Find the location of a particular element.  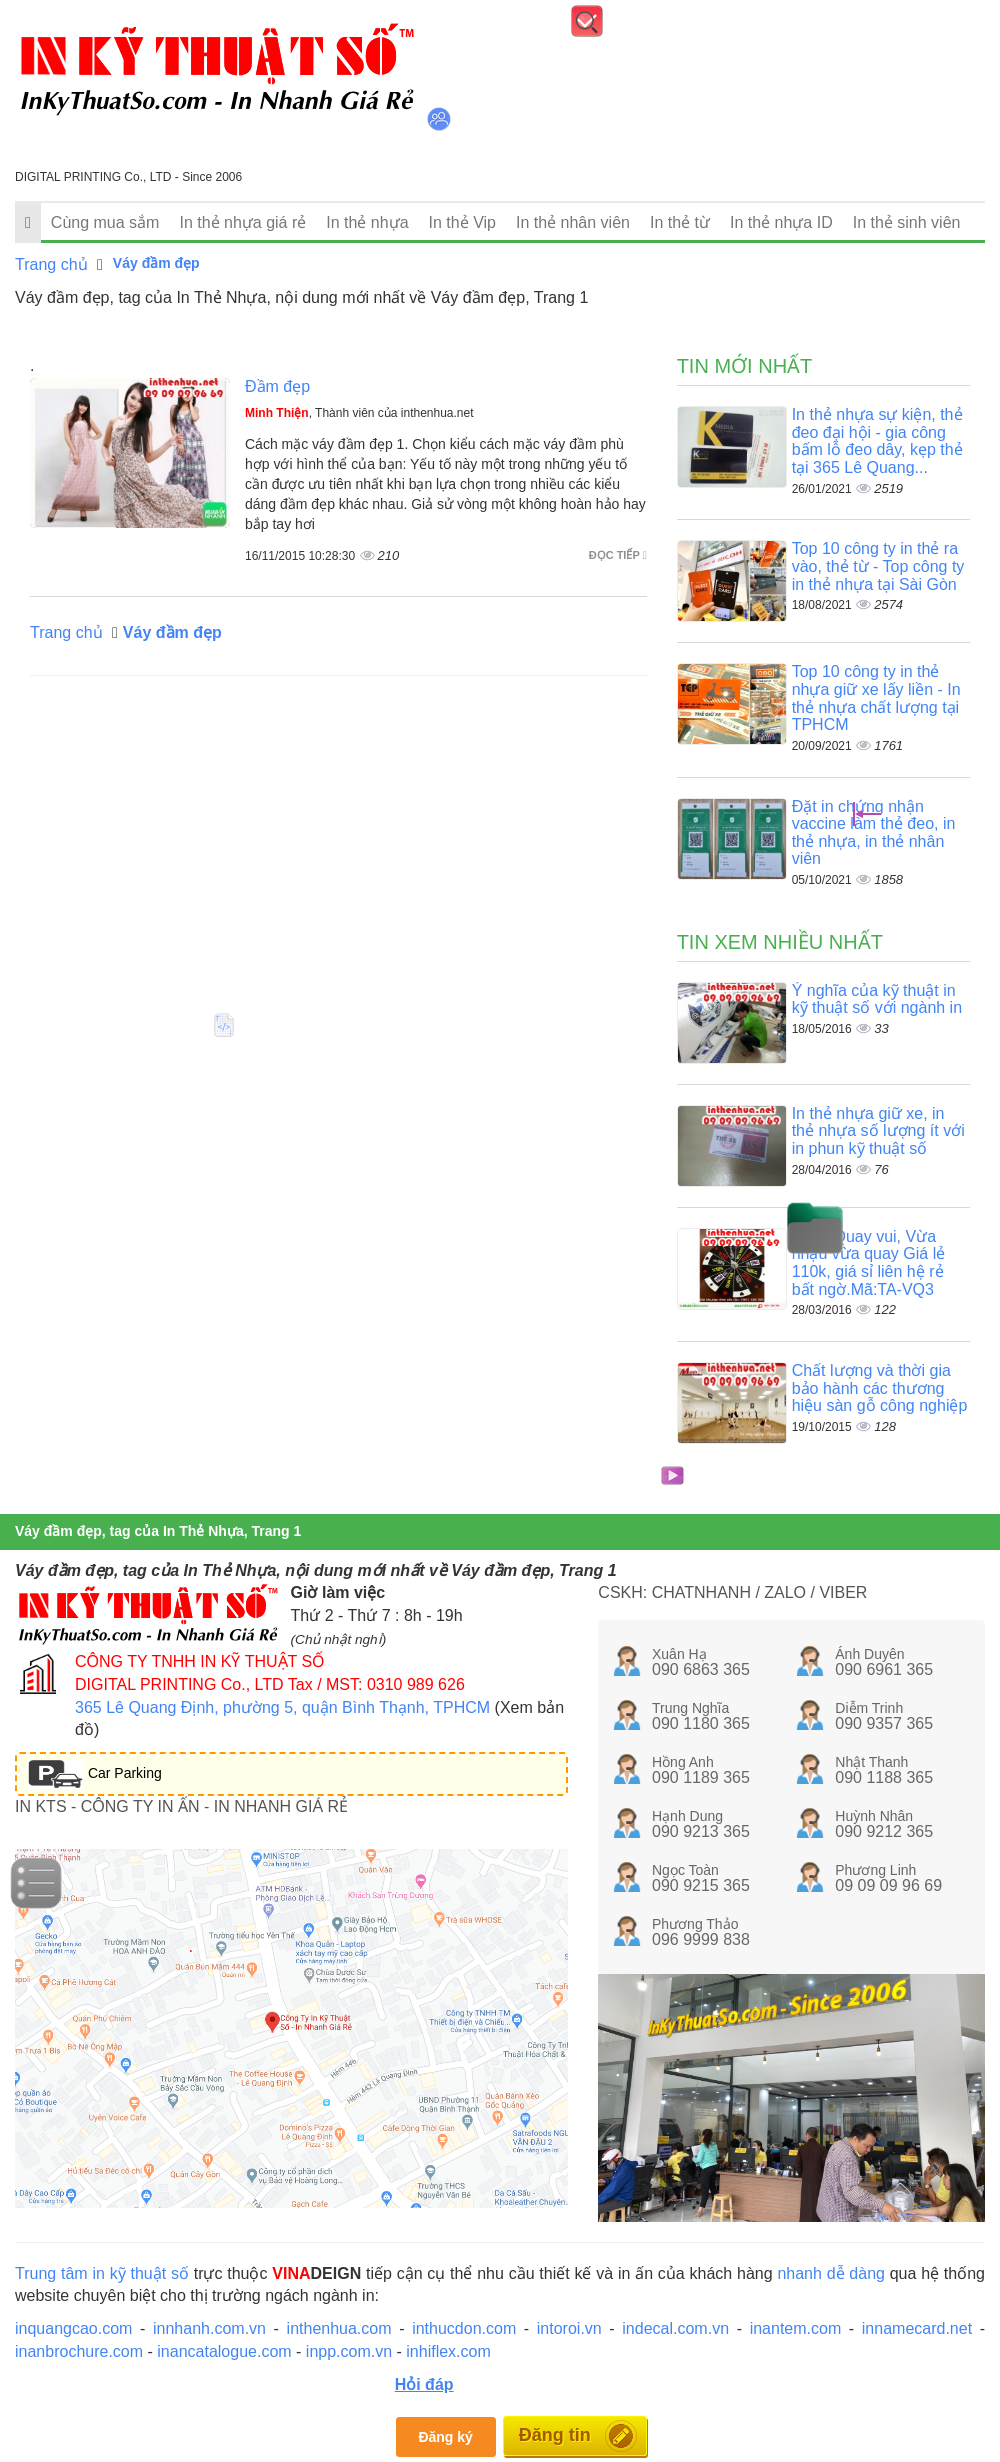

twig template file type indicator is located at coordinates (224, 1025).